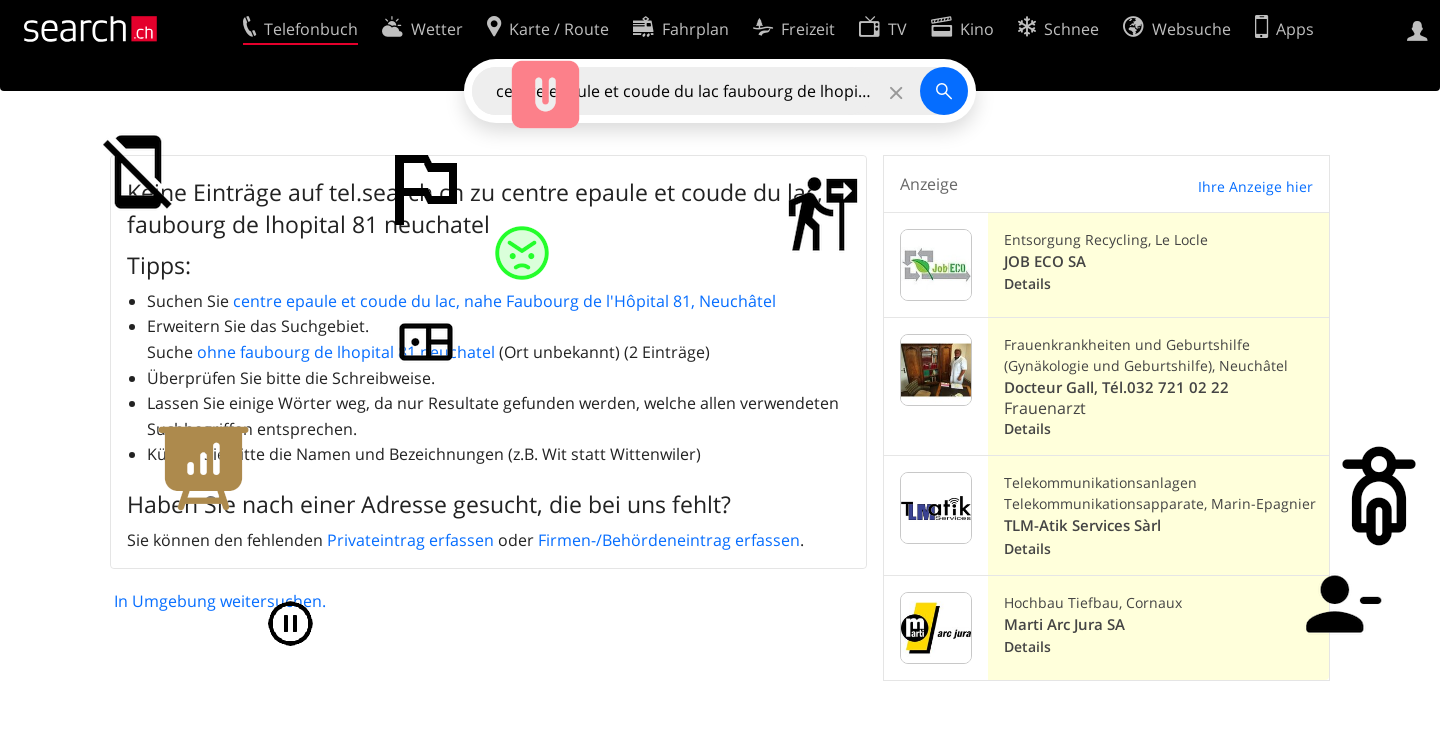  I want to click on view presentation or slideshow, so click(203, 468).